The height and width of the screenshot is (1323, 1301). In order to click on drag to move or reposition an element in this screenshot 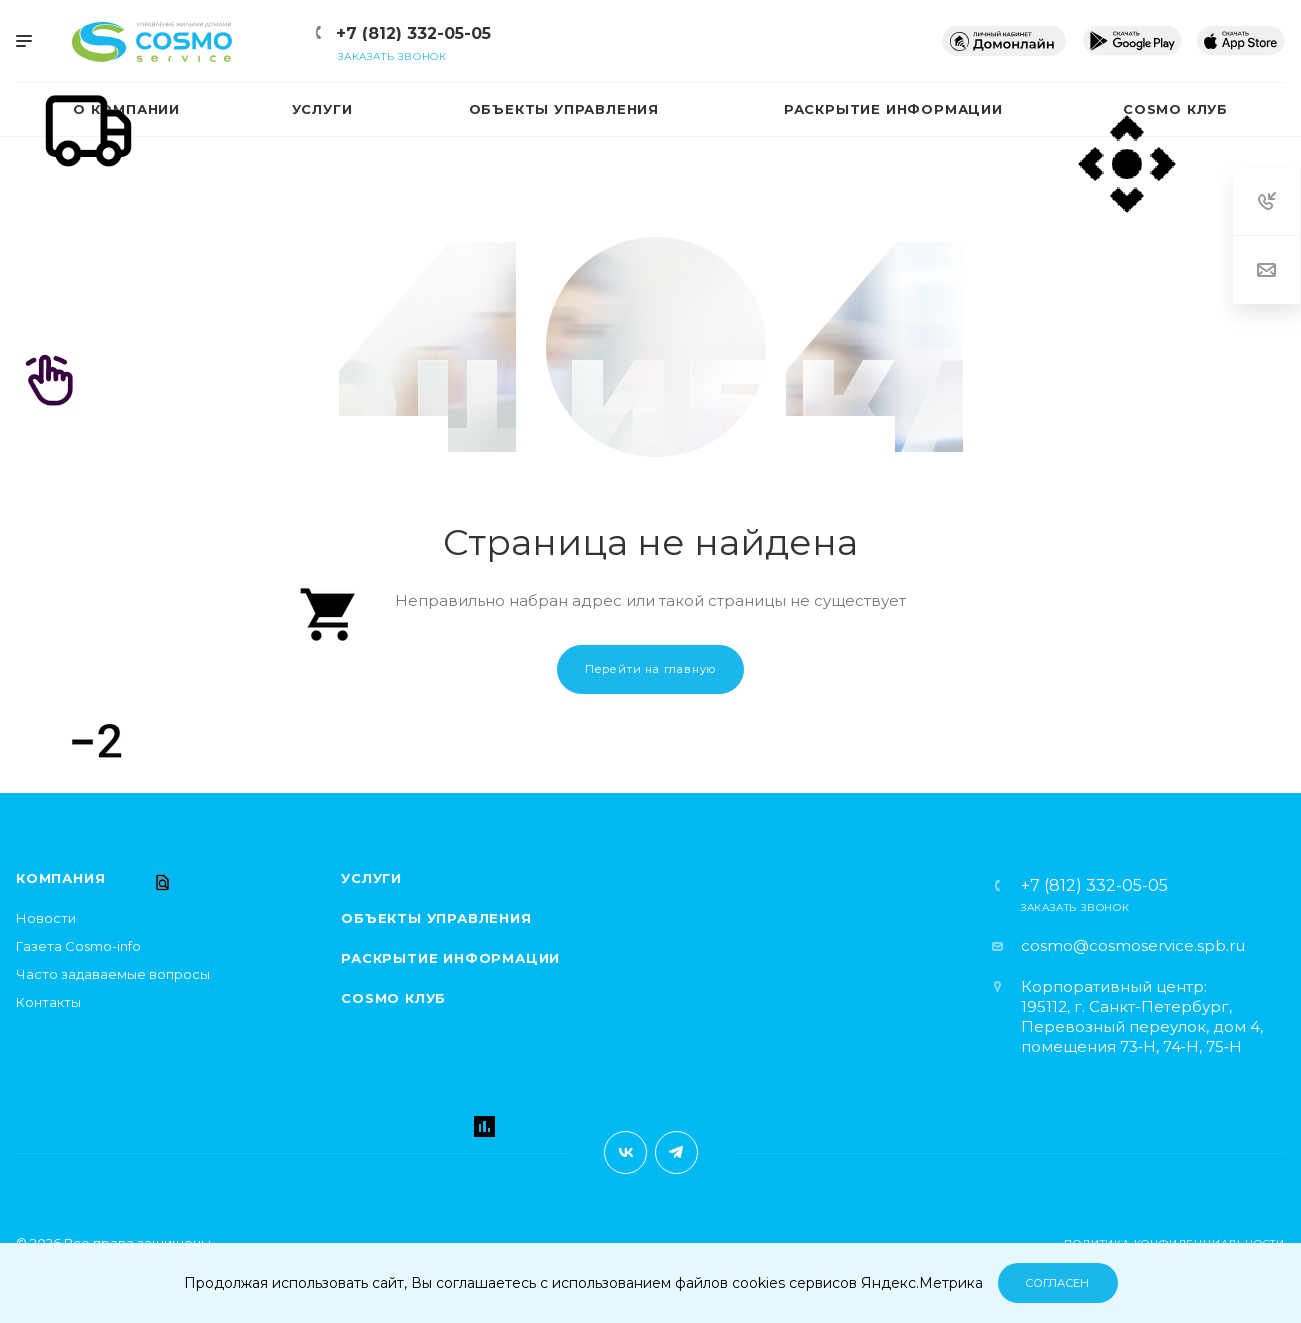, I will do `click(51, 379)`.